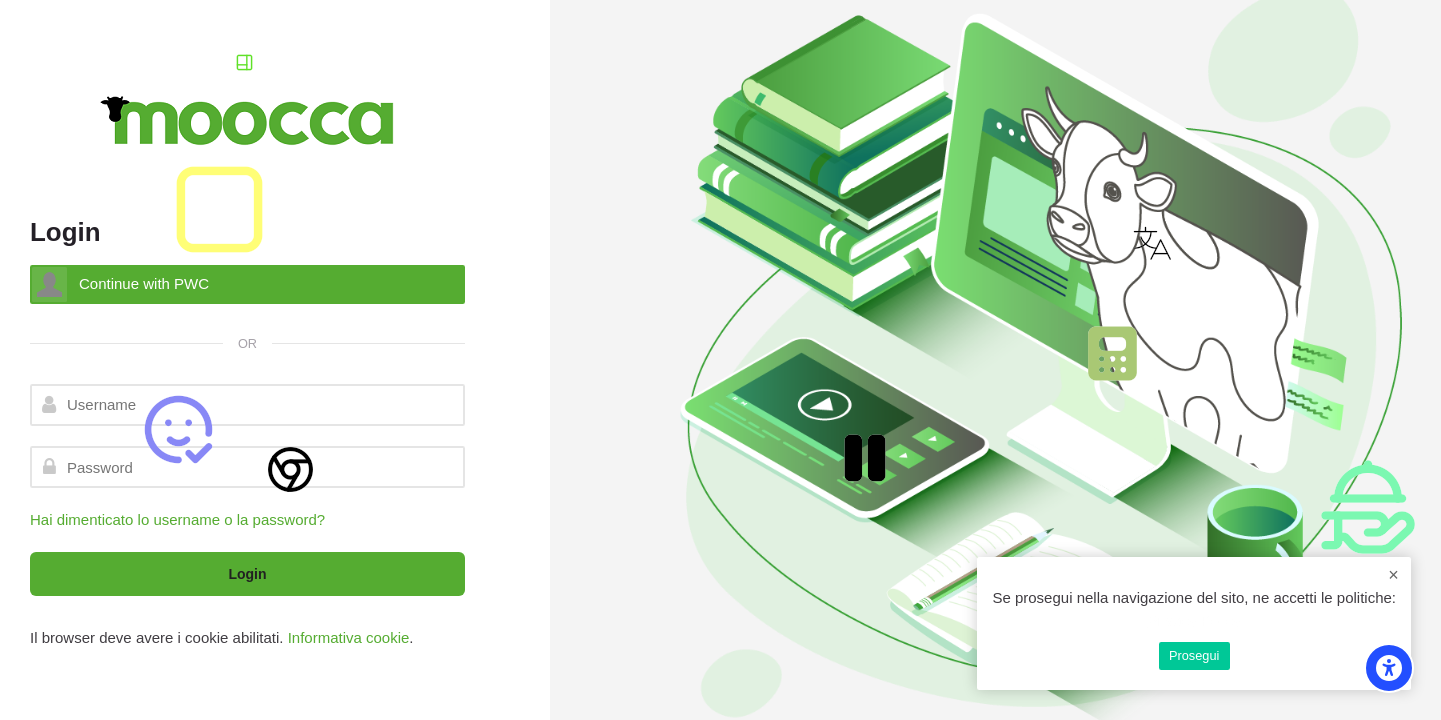 The height and width of the screenshot is (720, 1441). I want to click on indicates tumble dry setting for laundry, so click(219, 209).